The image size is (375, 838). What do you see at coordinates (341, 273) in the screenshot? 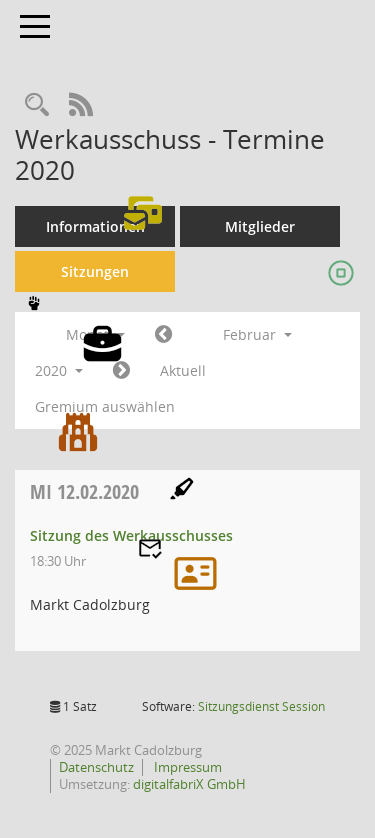
I see `stop media playback` at bounding box center [341, 273].